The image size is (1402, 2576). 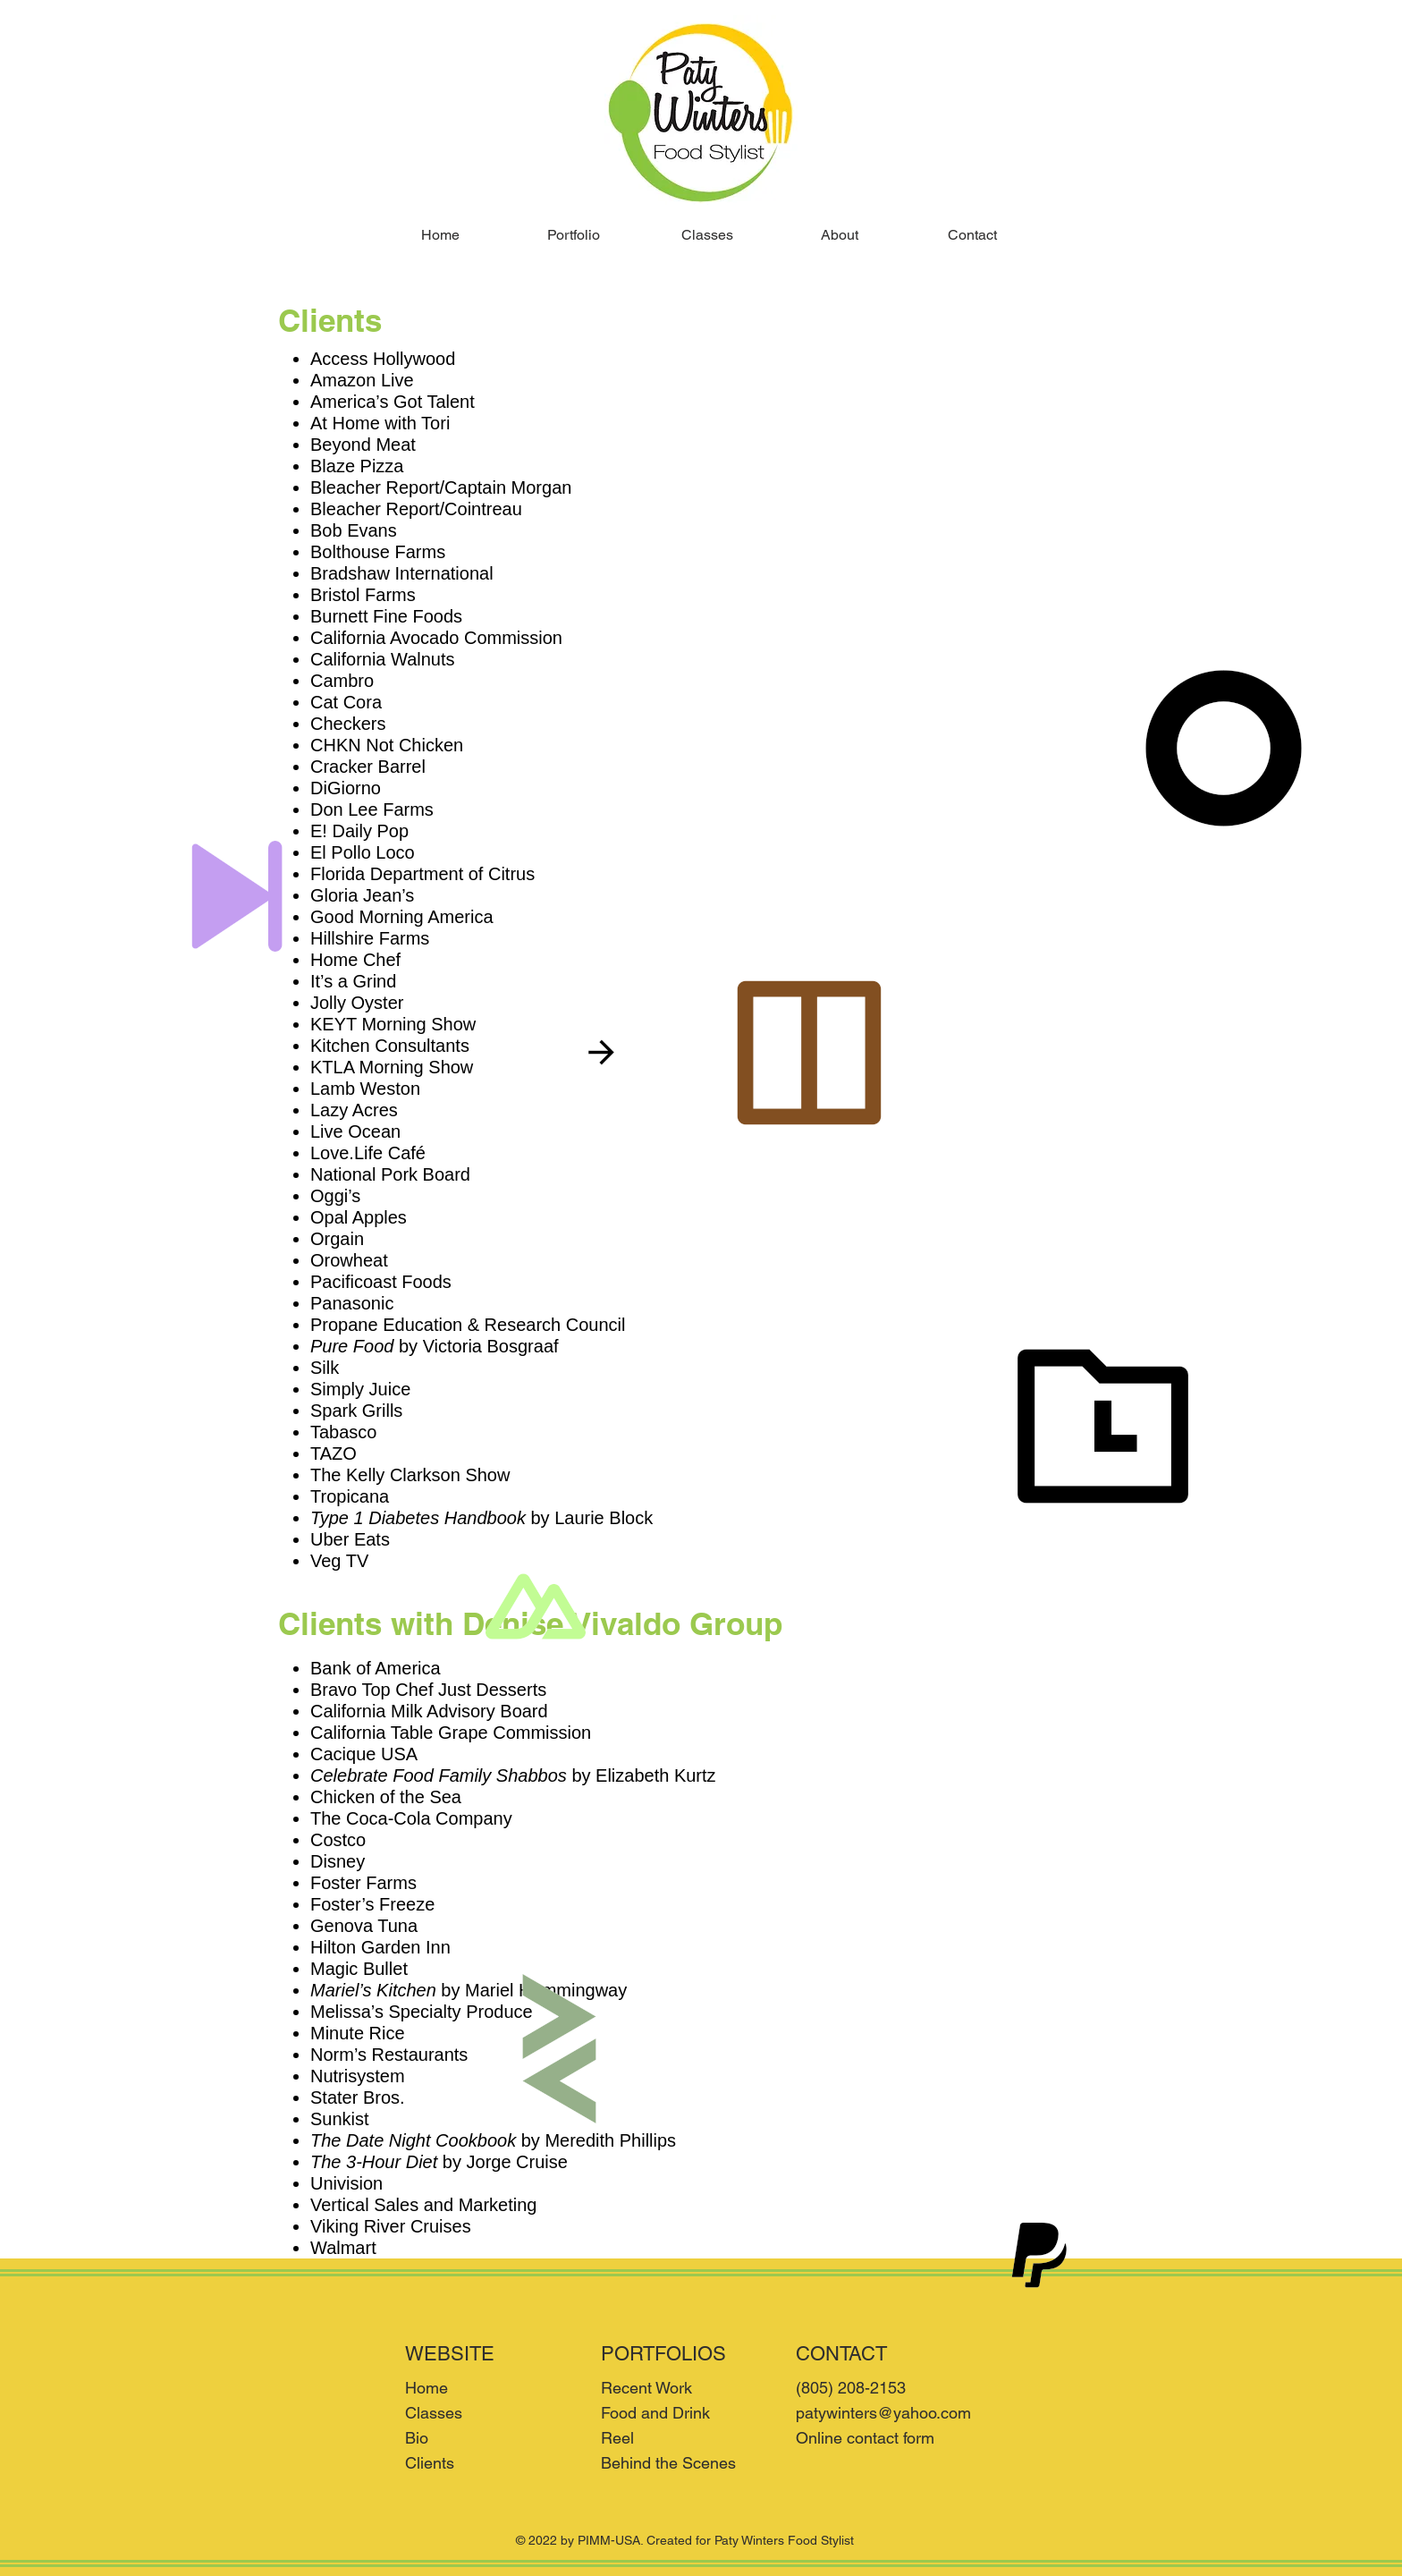 What do you see at coordinates (559, 2048) in the screenshot?
I see `playcanvas game engine logo` at bounding box center [559, 2048].